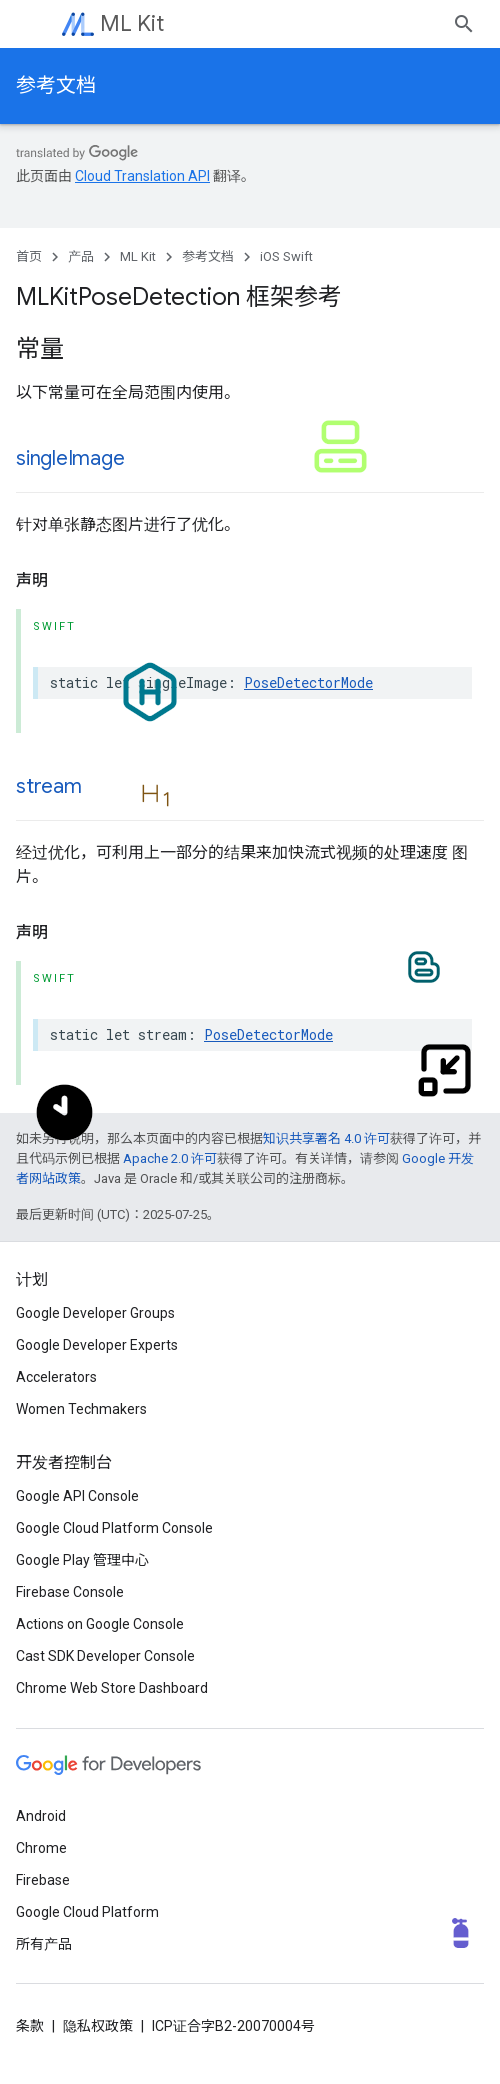  Describe the element at coordinates (64, 1112) in the screenshot. I see `indicates the current time is 10 o'clock` at that location.